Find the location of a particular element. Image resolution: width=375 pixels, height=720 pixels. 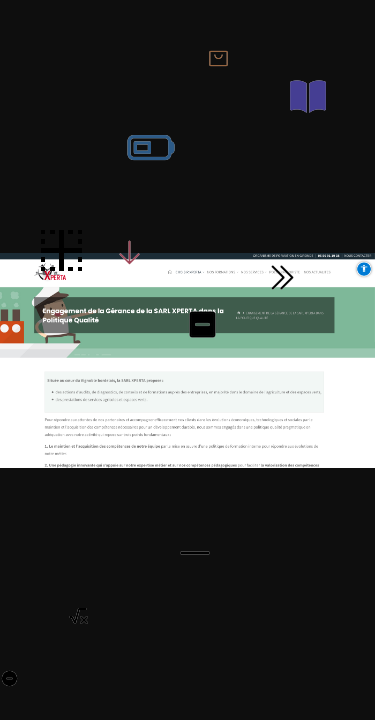

indicates partial selection in a multi-select list is located at coordinates (202, 324).